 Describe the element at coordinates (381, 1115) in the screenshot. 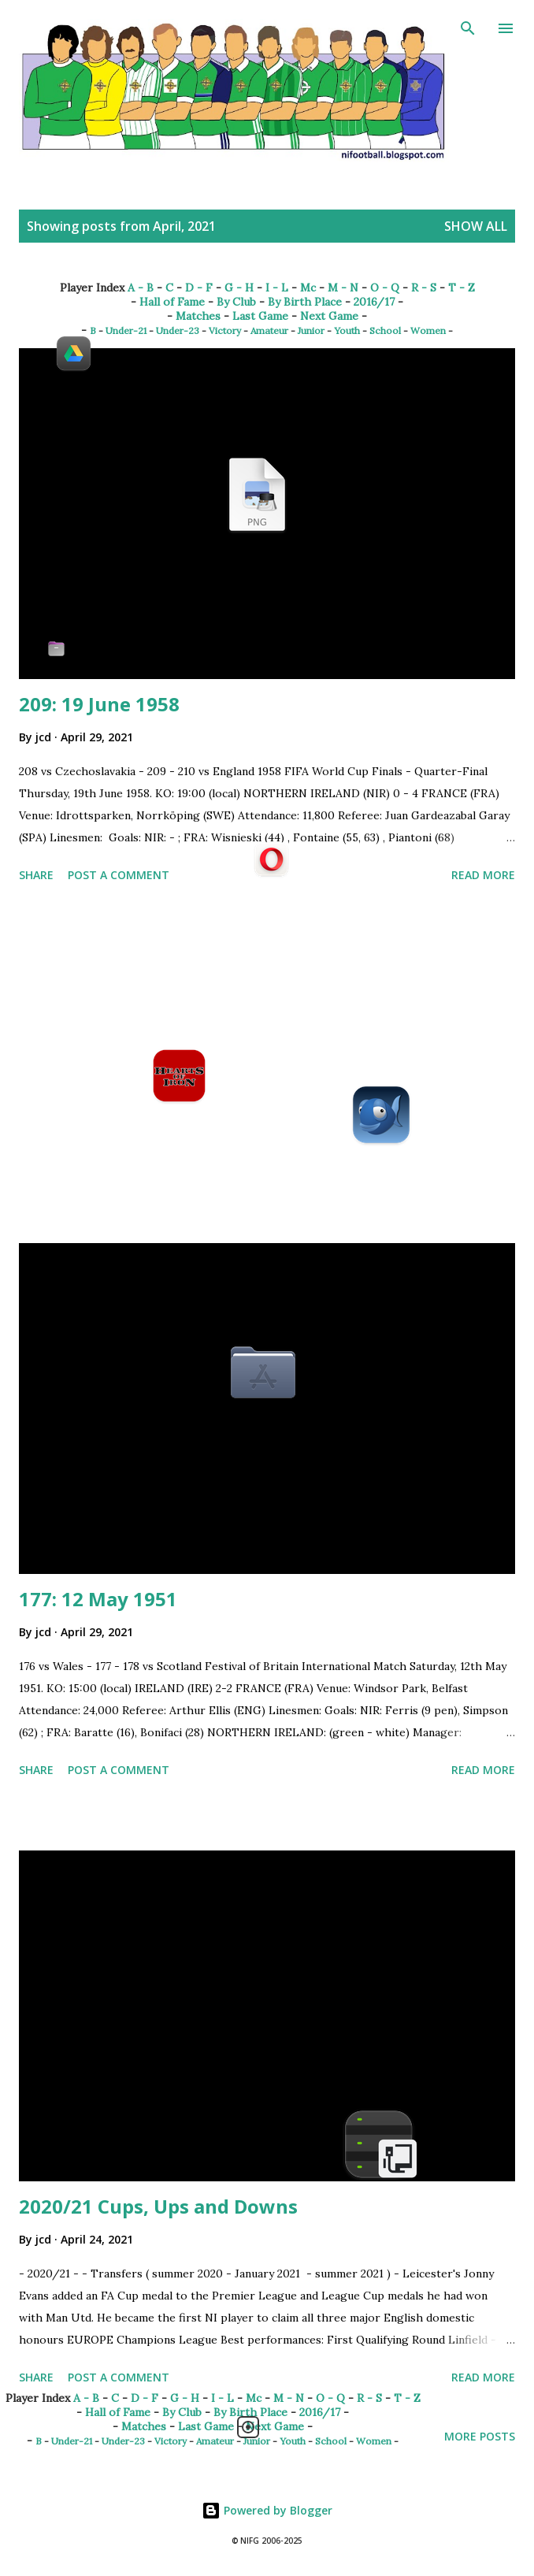

I see `open bluefish text editor` at that location.